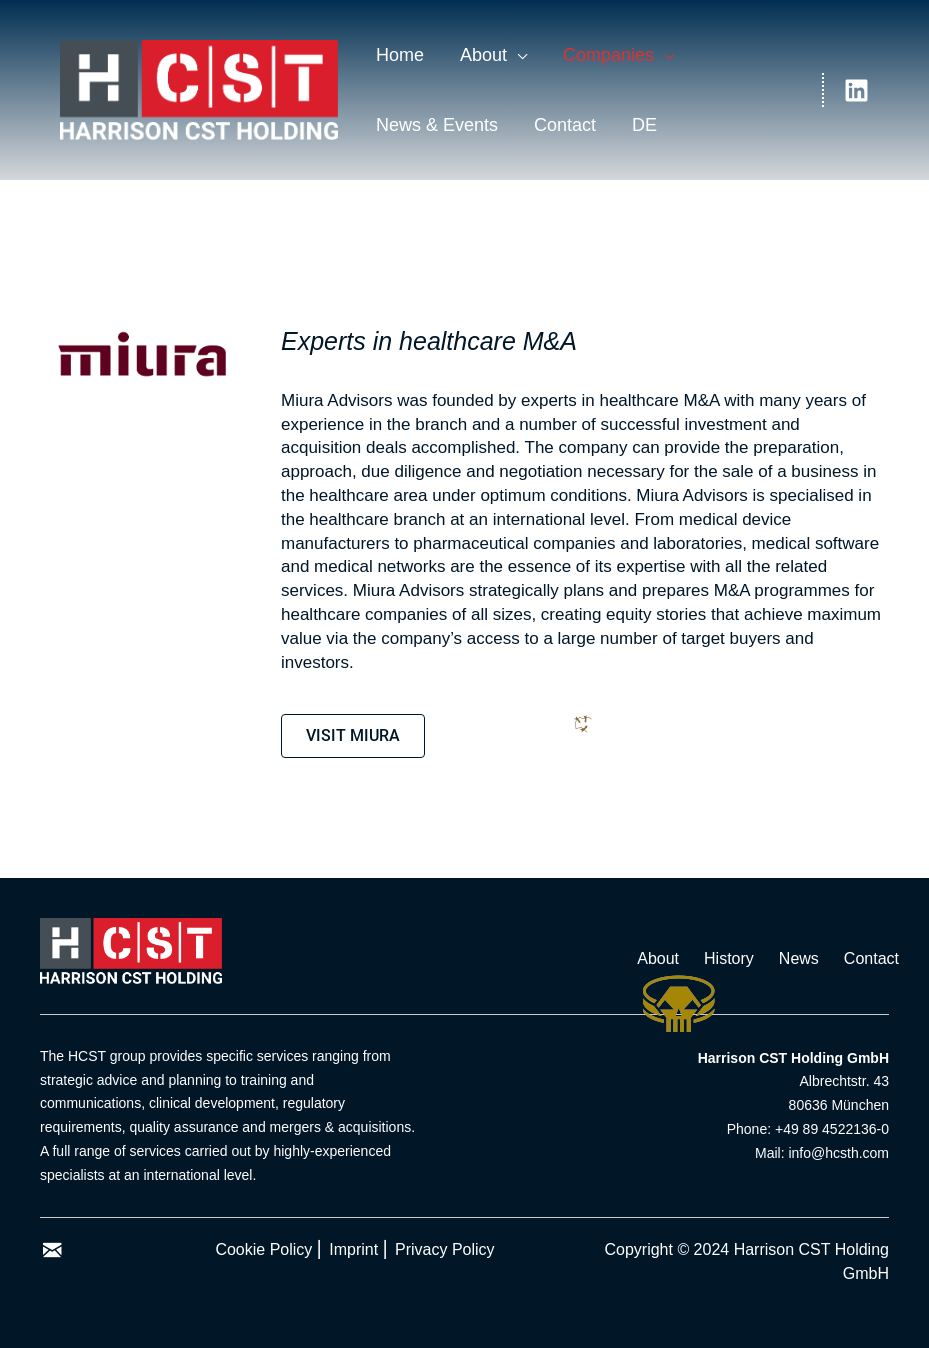 The height and width of the screenshot is (1348, 929). What do you see at coordinates (582, 723) in the screenshot?
I see `indicates territory expansion or takeover in strategy games` at bounding box center [582, 723].